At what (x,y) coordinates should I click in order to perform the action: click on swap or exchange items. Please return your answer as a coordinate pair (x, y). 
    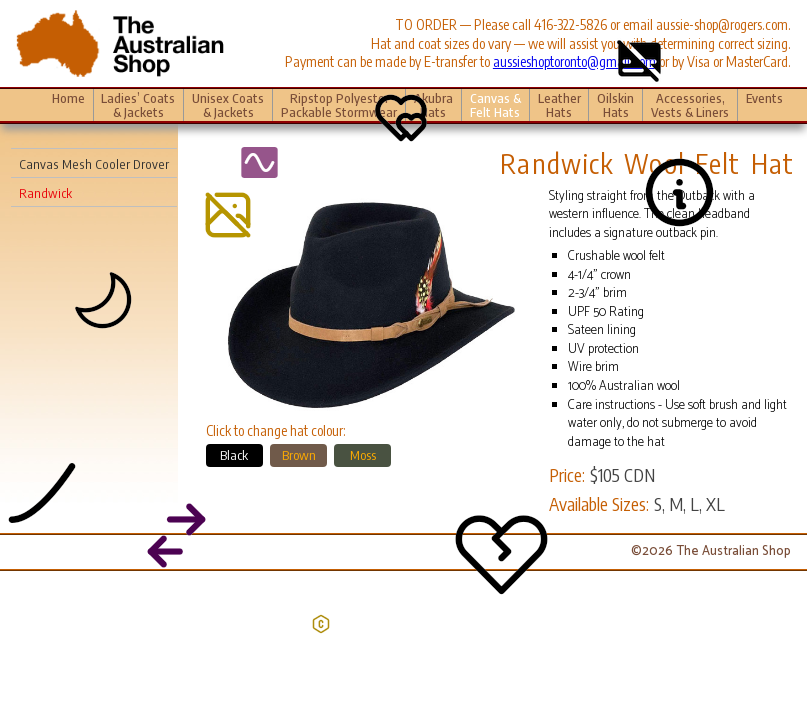
    Looking at the image, I should click on (176, 535).